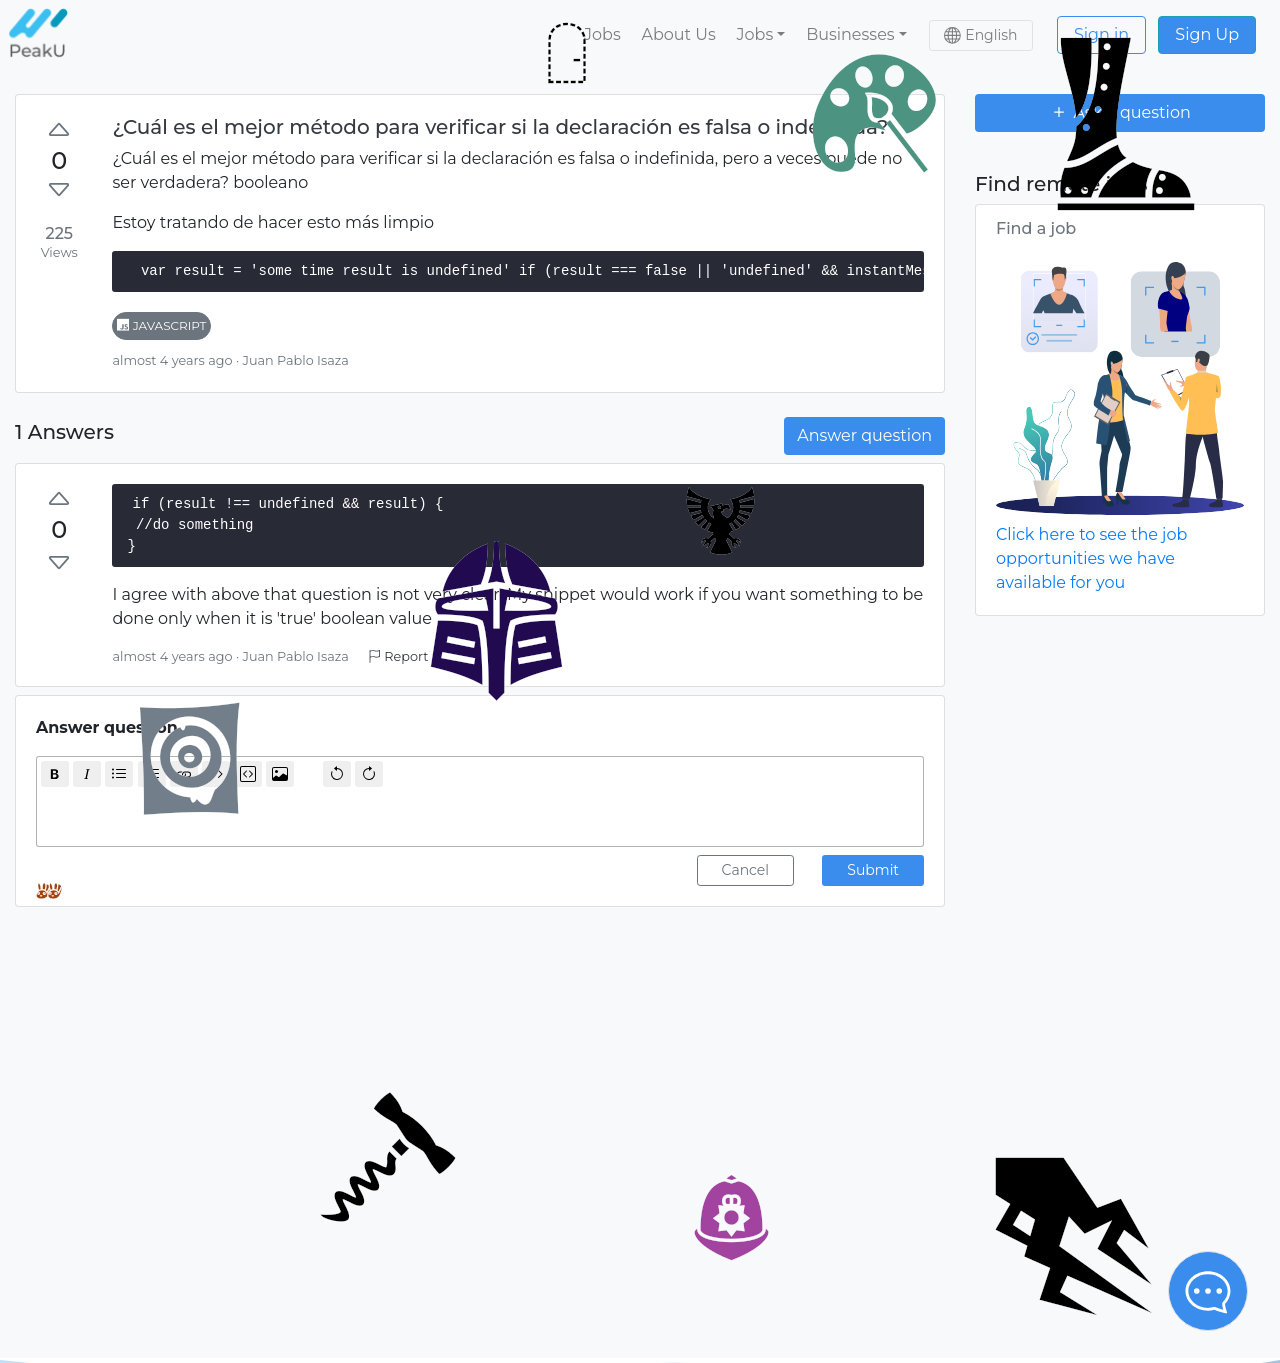  Describe the element at coordinates (731, 1217) in the screenshot. I see `select custodian or guard character class` at that location.